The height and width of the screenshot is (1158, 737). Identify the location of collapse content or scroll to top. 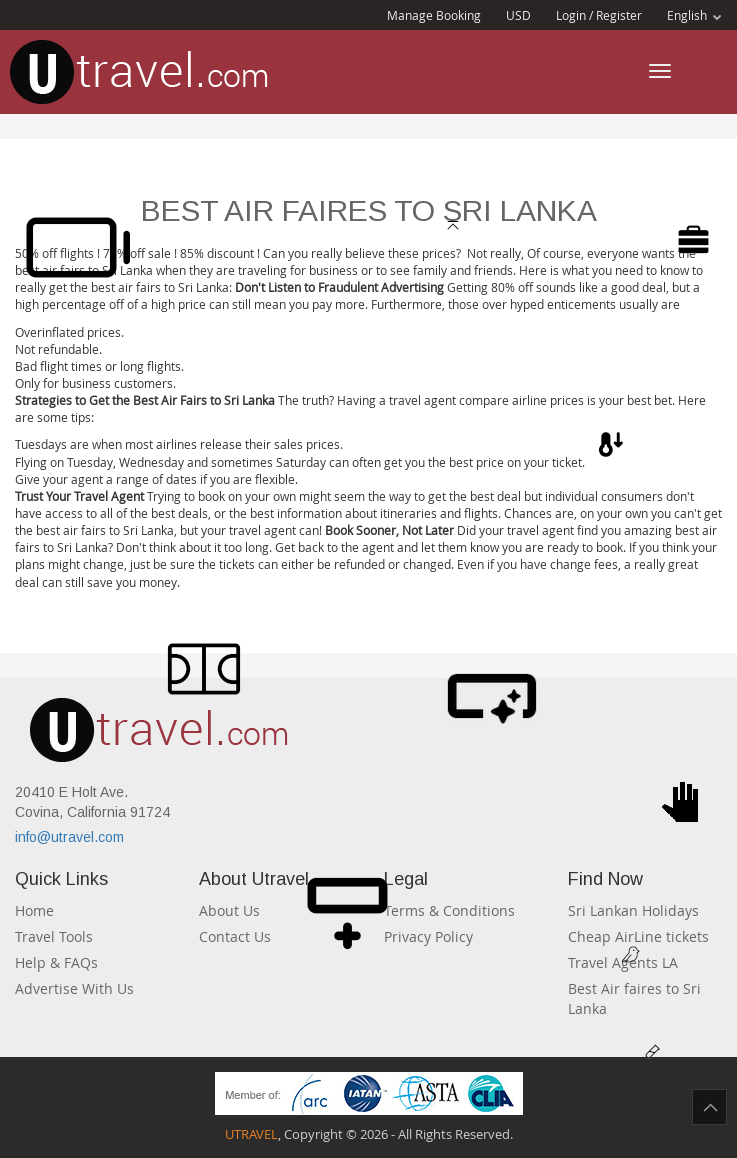
(453, 225).